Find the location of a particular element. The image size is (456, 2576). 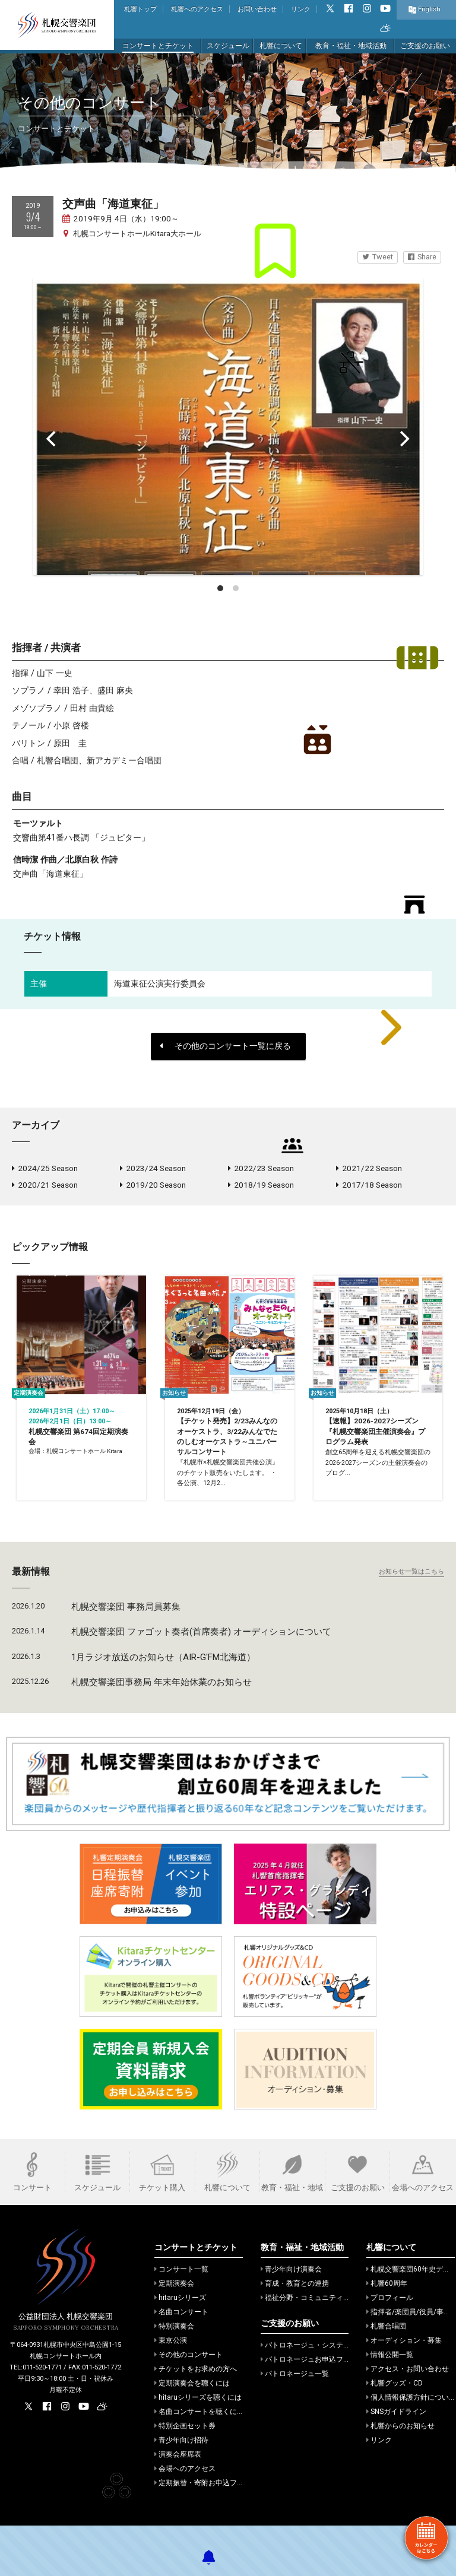

navigate to the next item or page is located at coordinates (391, 1027).